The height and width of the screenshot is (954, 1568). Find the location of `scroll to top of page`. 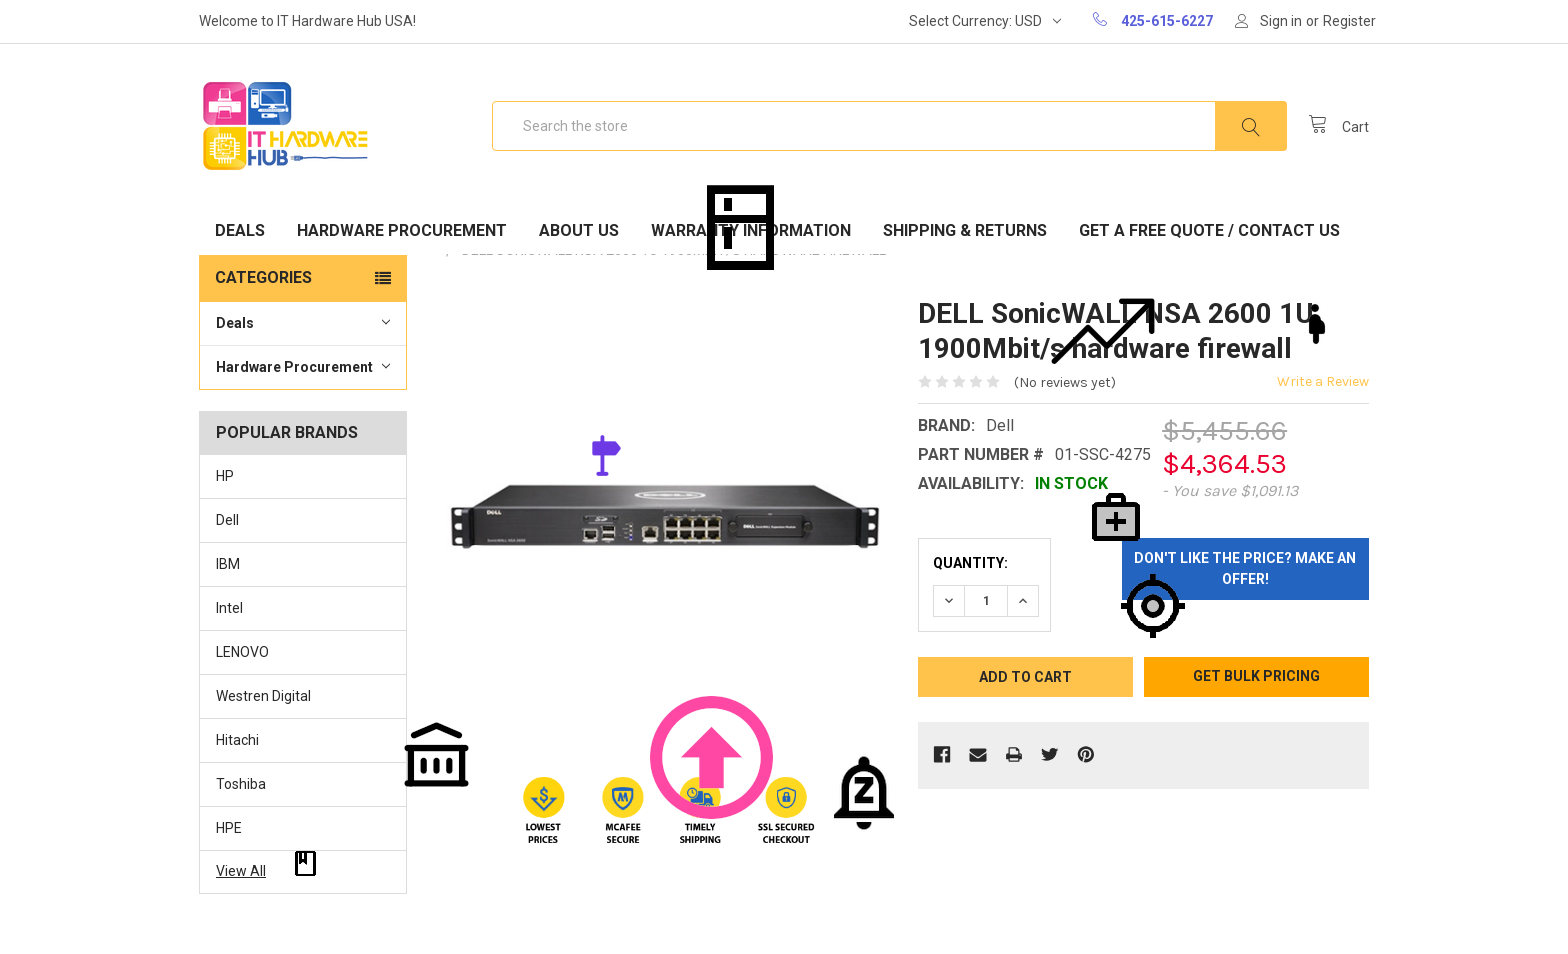

scroll to top of page is located at coordinates (711, 757).